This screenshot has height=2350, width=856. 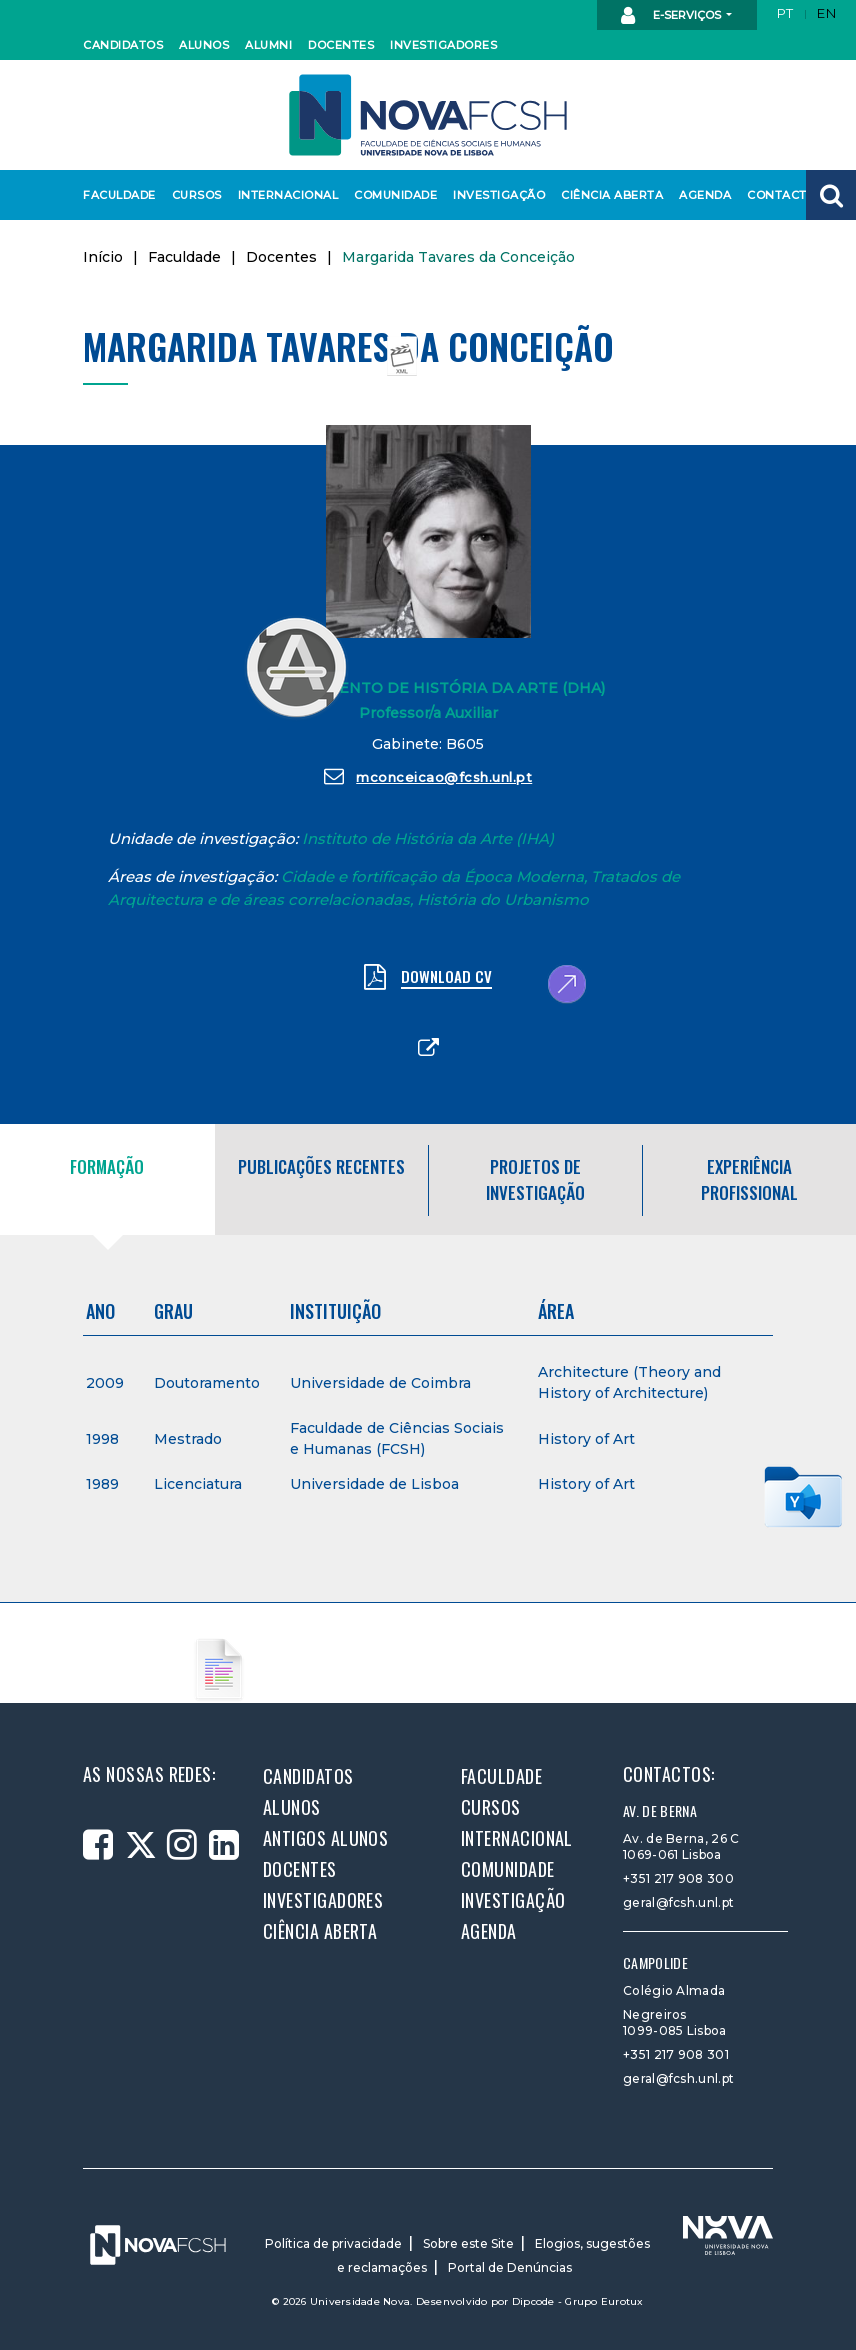 I want to click on open folder containing Microsoft Yammer files, so click(x=803, y=1499).